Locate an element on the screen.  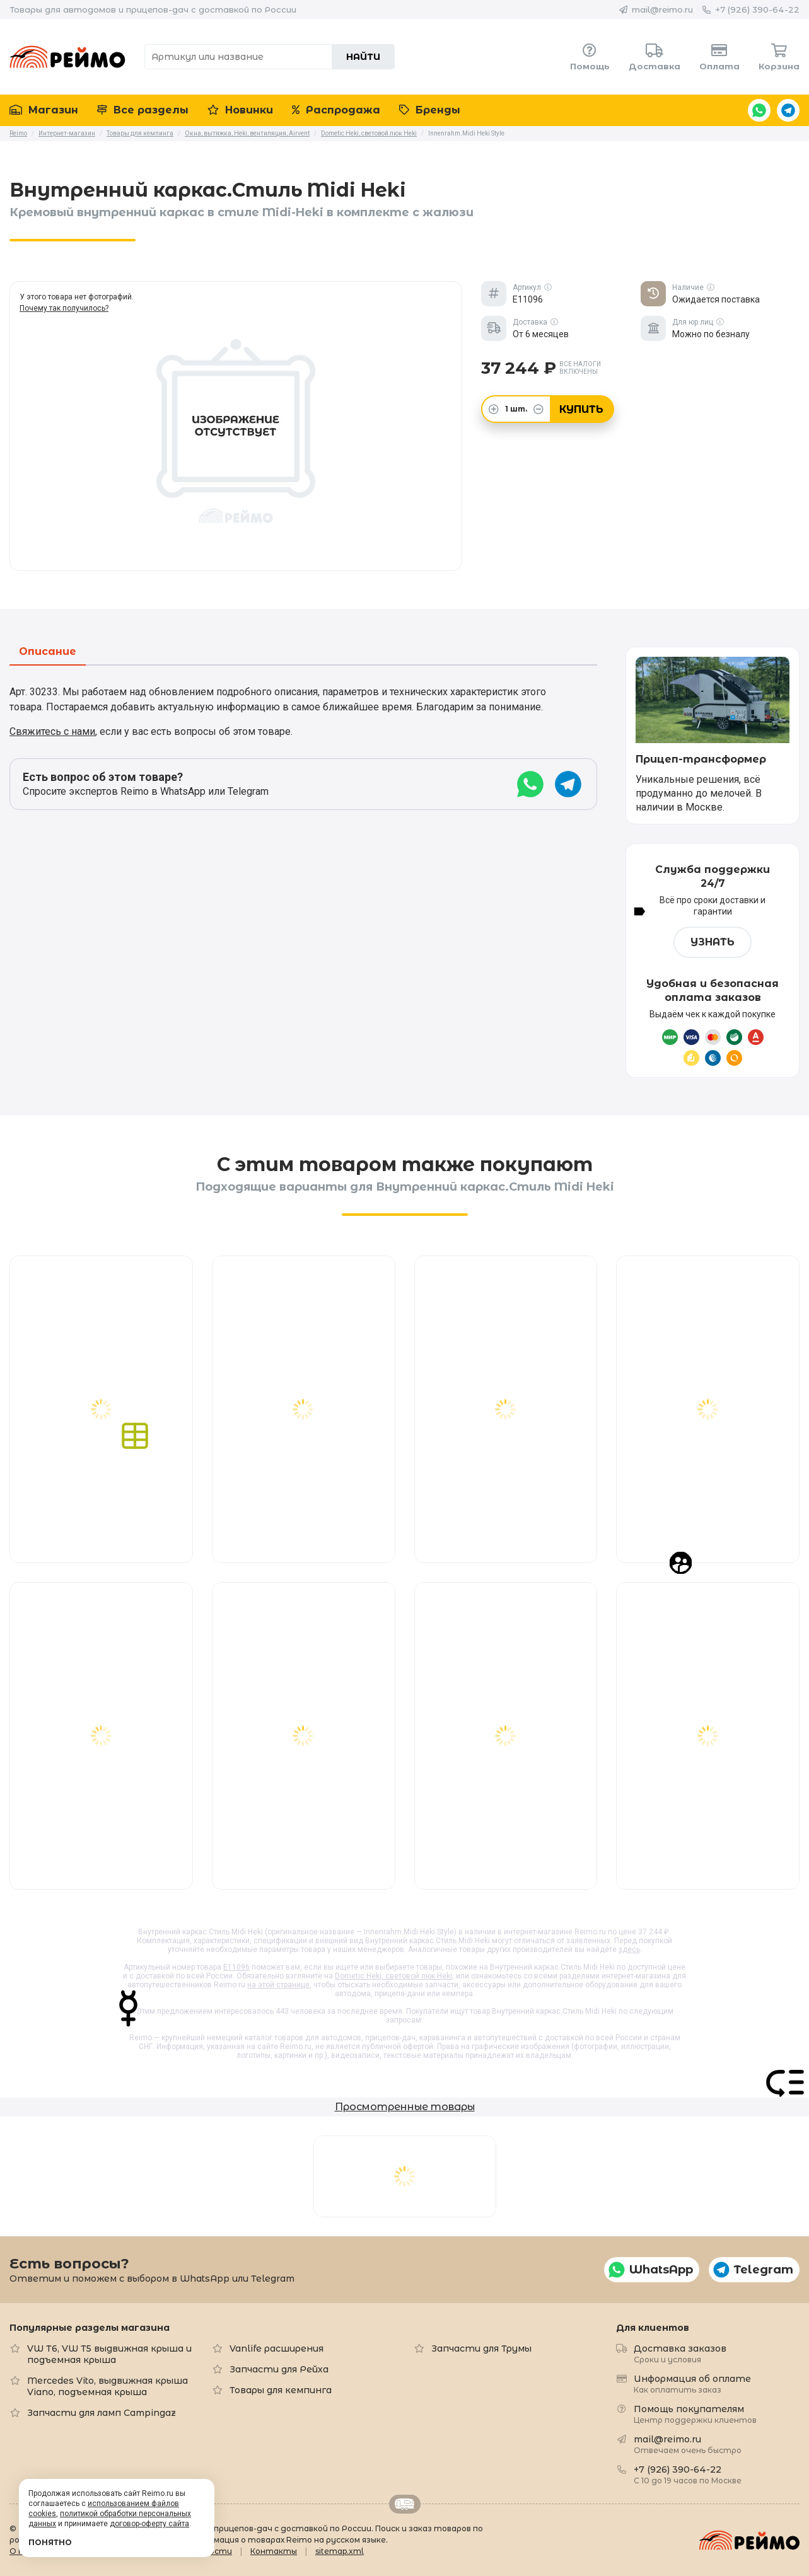
add or manage labels for organization is located at coordinates (639, 911).